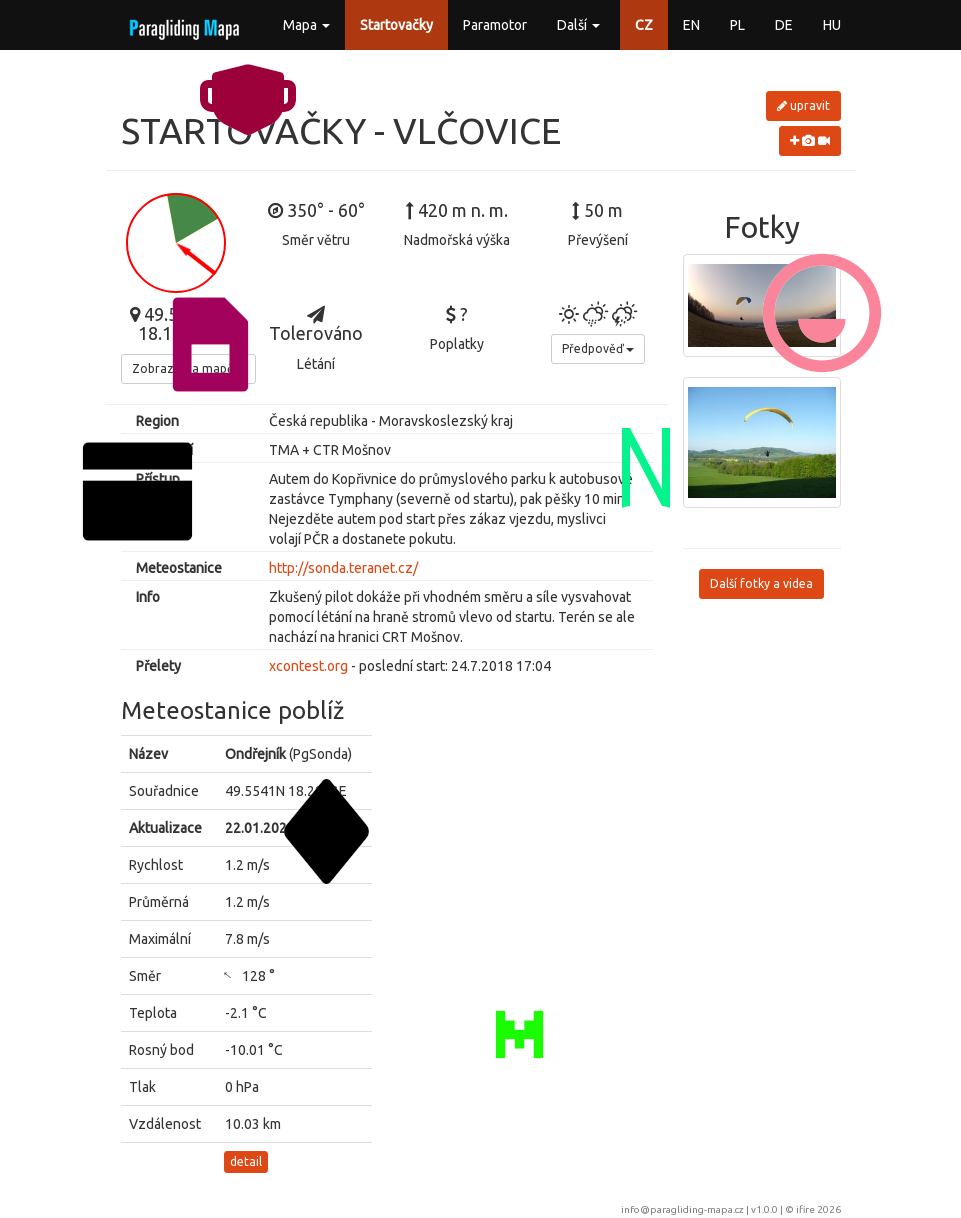 Image resolution: width=961 pixels, height=1218 pixels. What do you see at coordinates (519, 1034) in the screenshot?
I see `open mixtral AI model settings` at bounding box center [519, 1034].